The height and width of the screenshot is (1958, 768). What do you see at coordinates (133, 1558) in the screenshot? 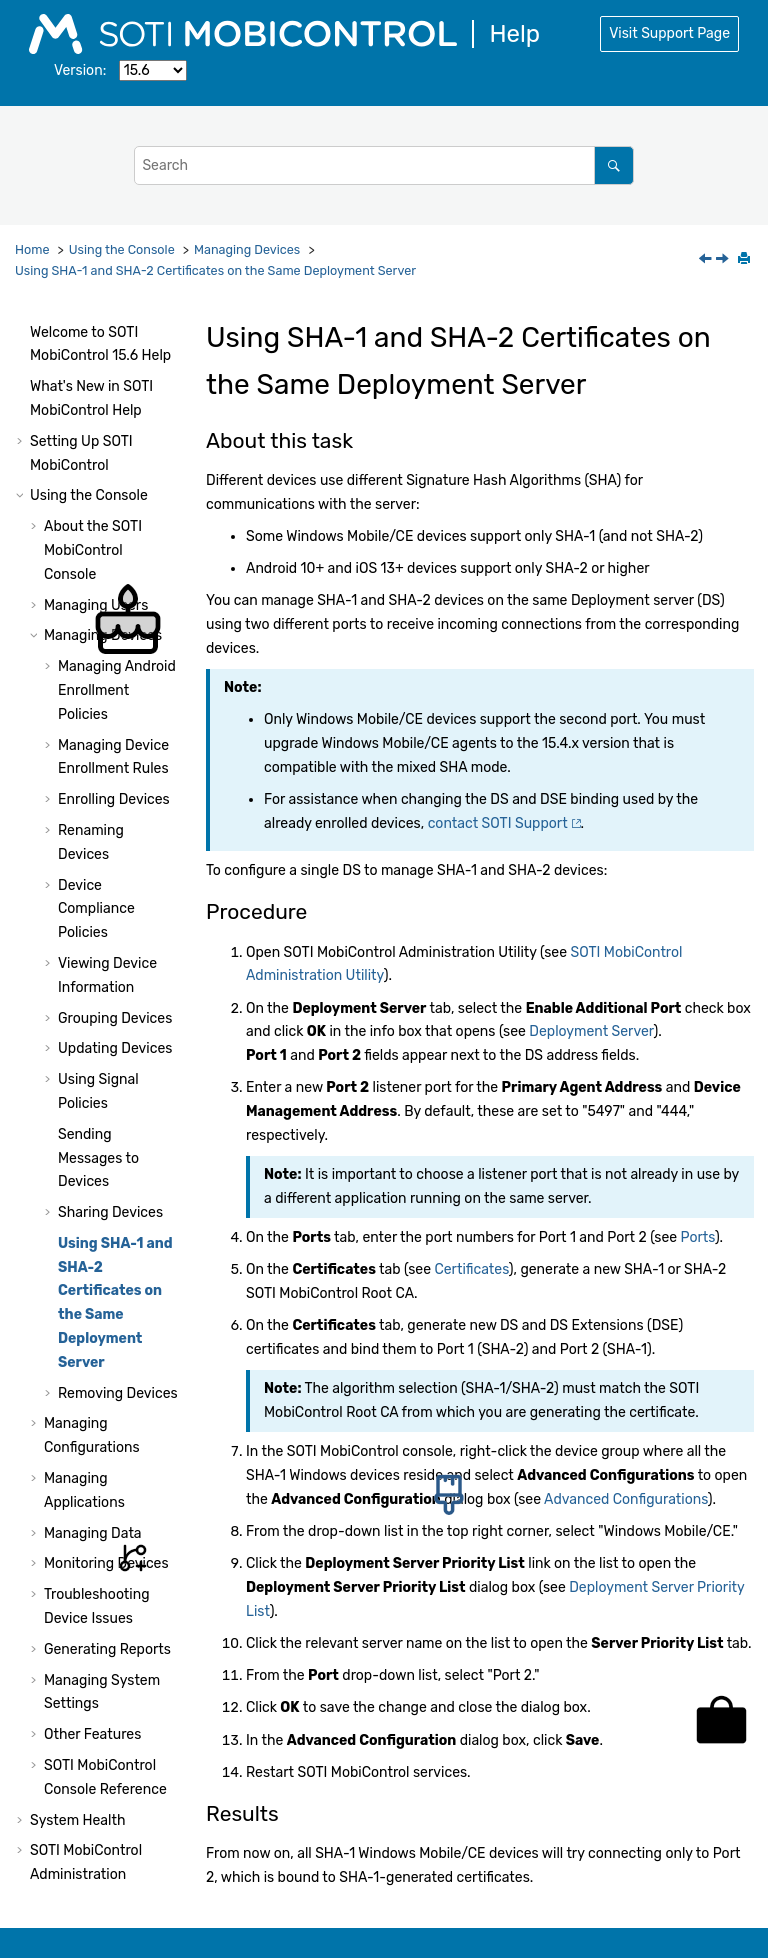
I see `create a new git branch` at bounding box center [133, 1558].